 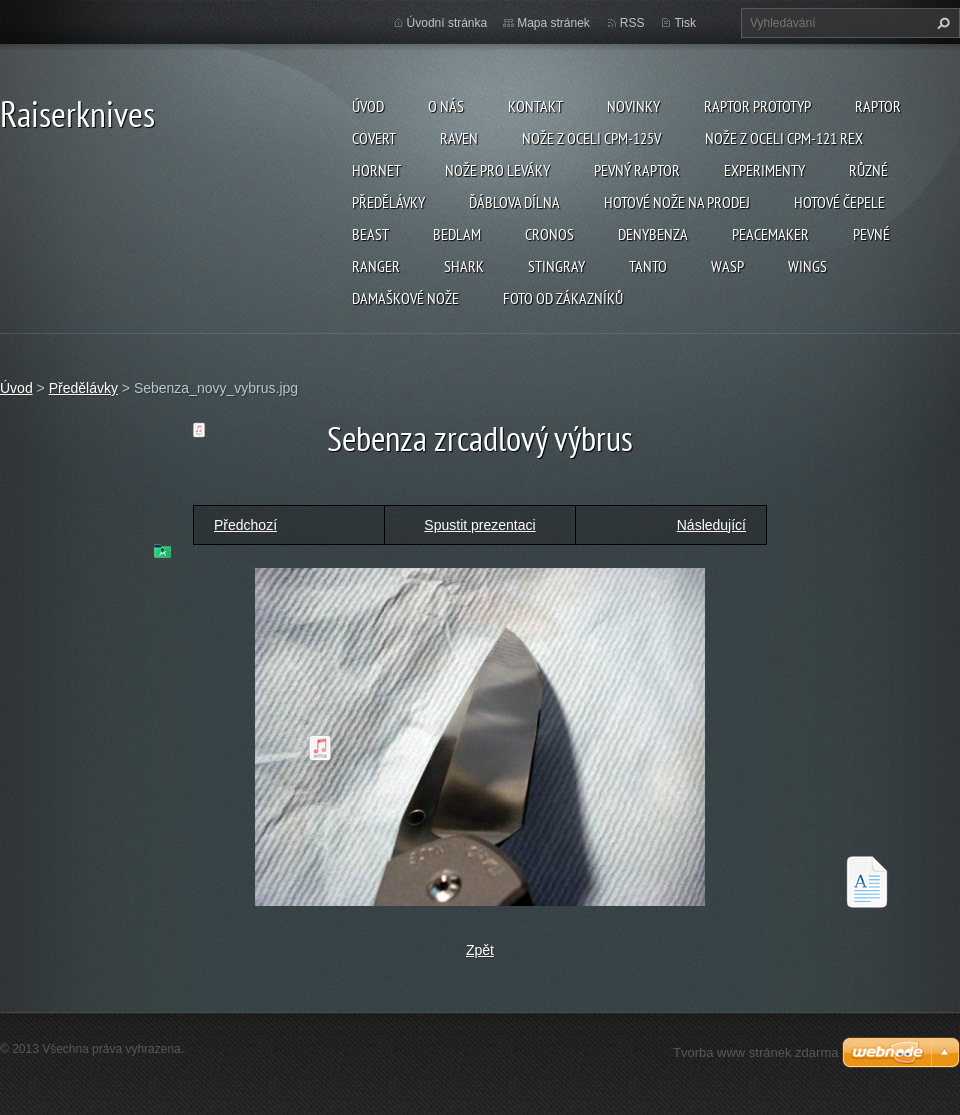 What do you see at coordinates (867, 882) in the screenshot?
I see `open a text document file` at bounding box center [867, 882].